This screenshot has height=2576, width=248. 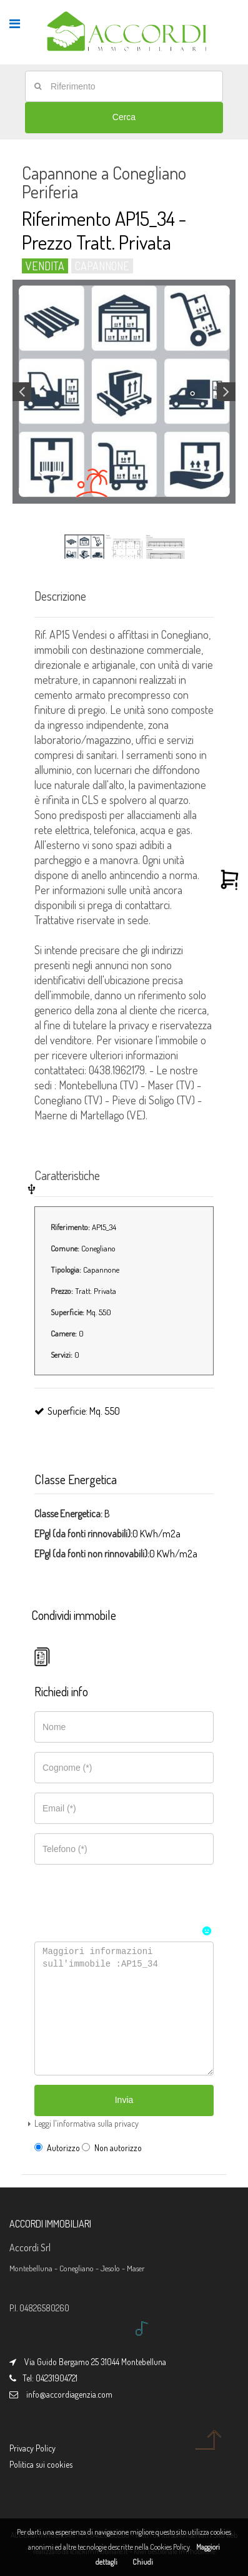 I want to click on cart requires attention or has an issue, so click(x=229, y=879).